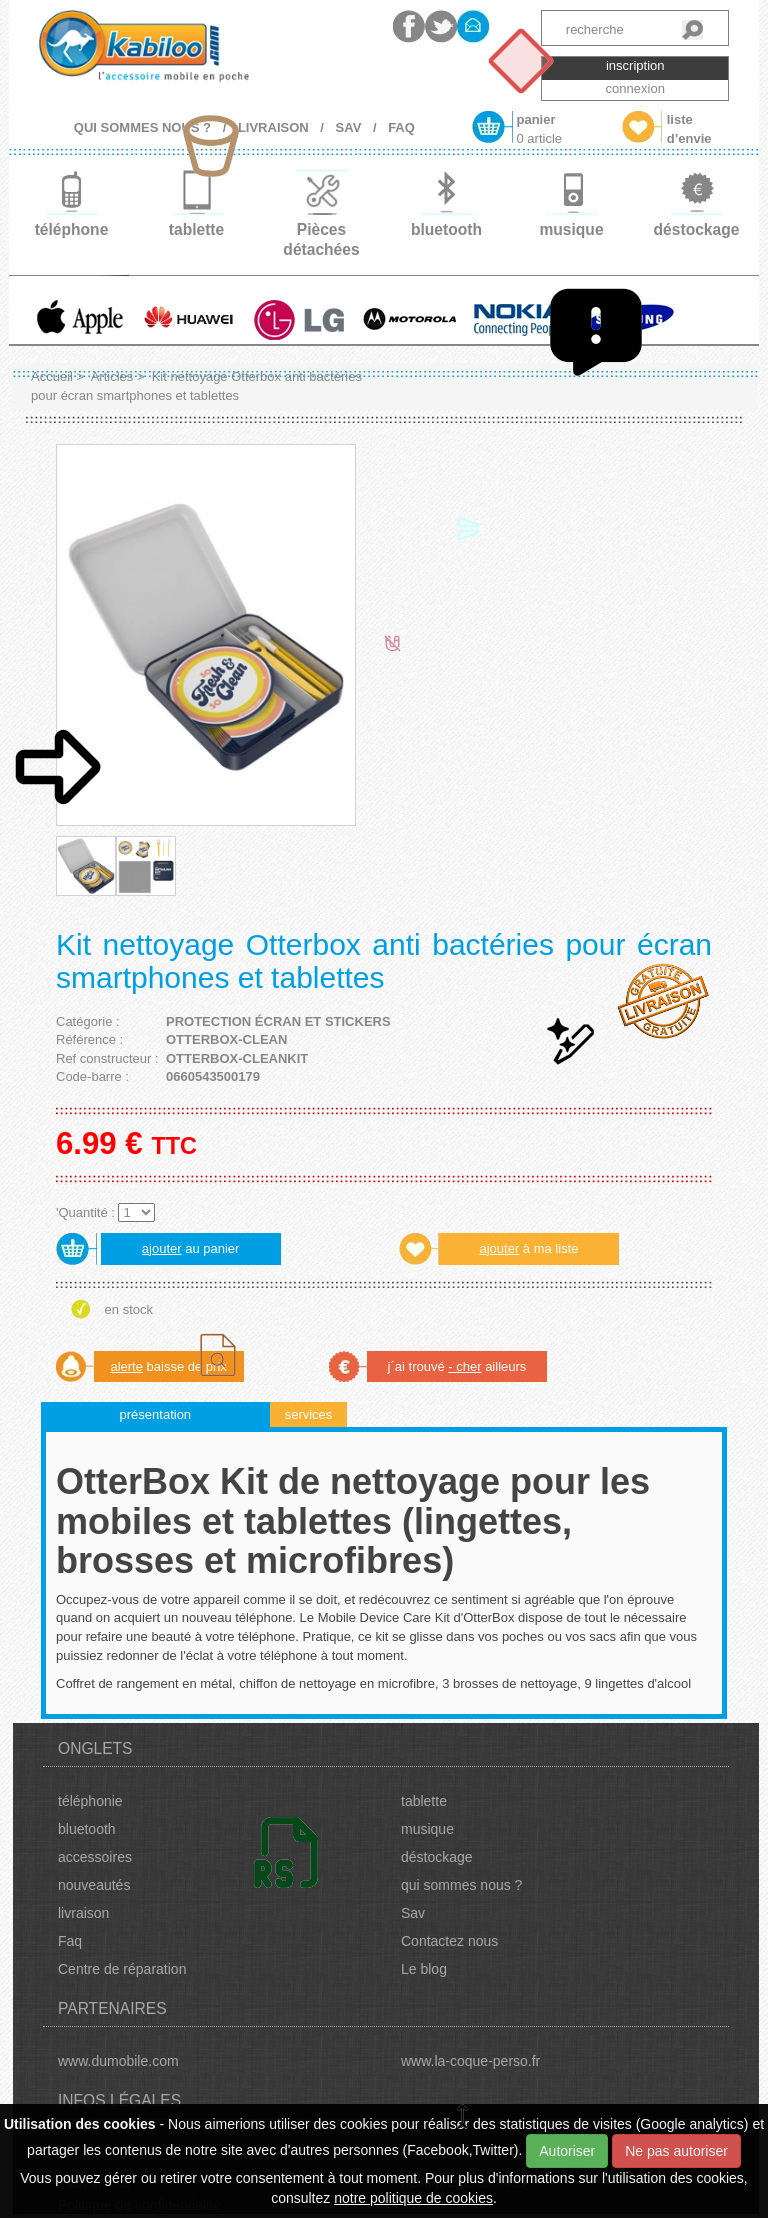  I want to click on fill tool for painting or coloring areas, so click(211, 146).